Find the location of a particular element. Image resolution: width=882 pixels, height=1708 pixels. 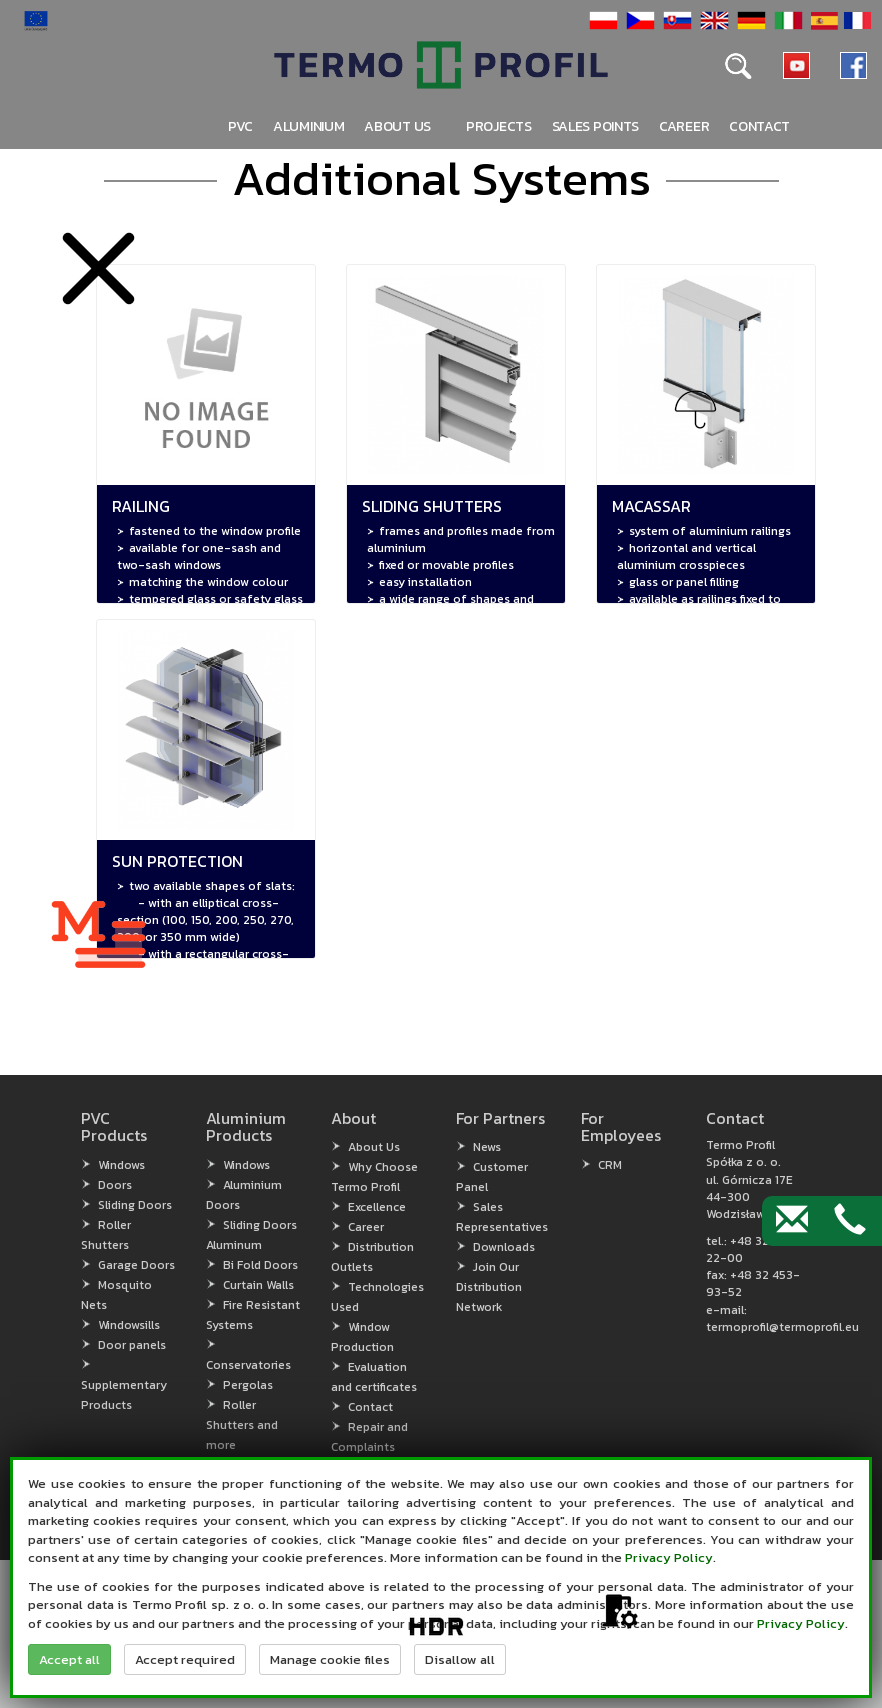

HDR mode is currently enabled is located at coordinates (436, 1626).